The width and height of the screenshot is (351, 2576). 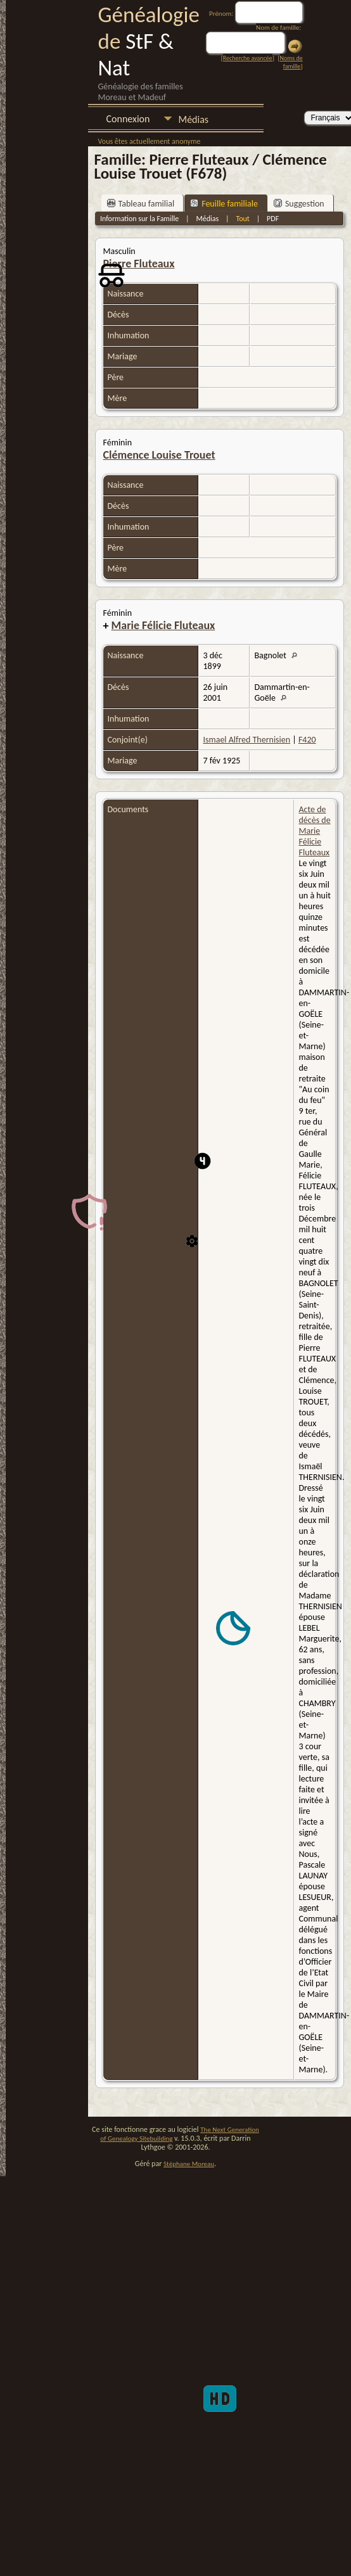 I want to click on add a sticker to your message, so click(x=233, y=1628).